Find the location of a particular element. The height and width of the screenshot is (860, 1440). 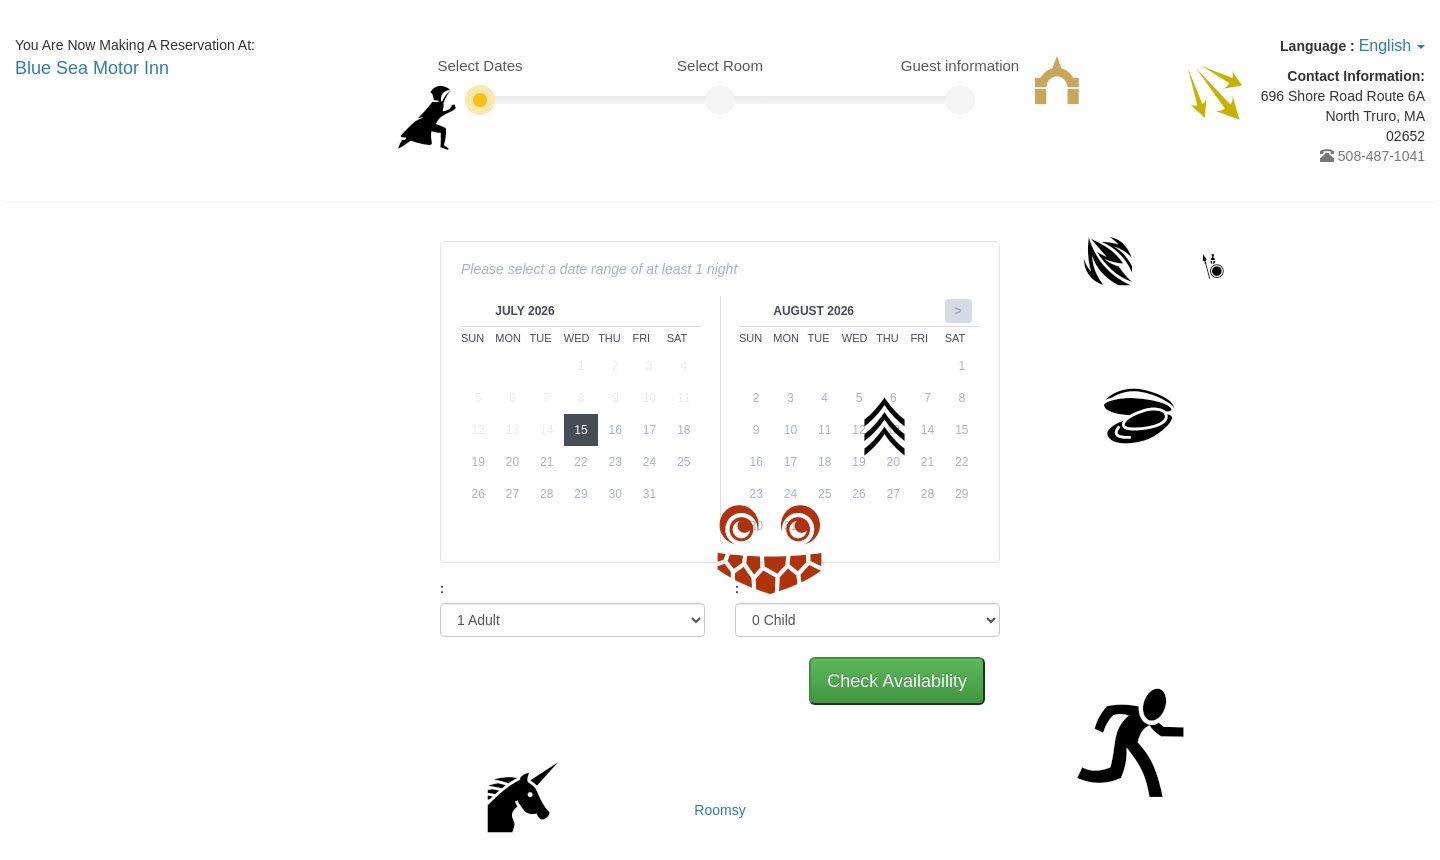

indicates wind or air movement effect is located at coordinates (1108, 261).